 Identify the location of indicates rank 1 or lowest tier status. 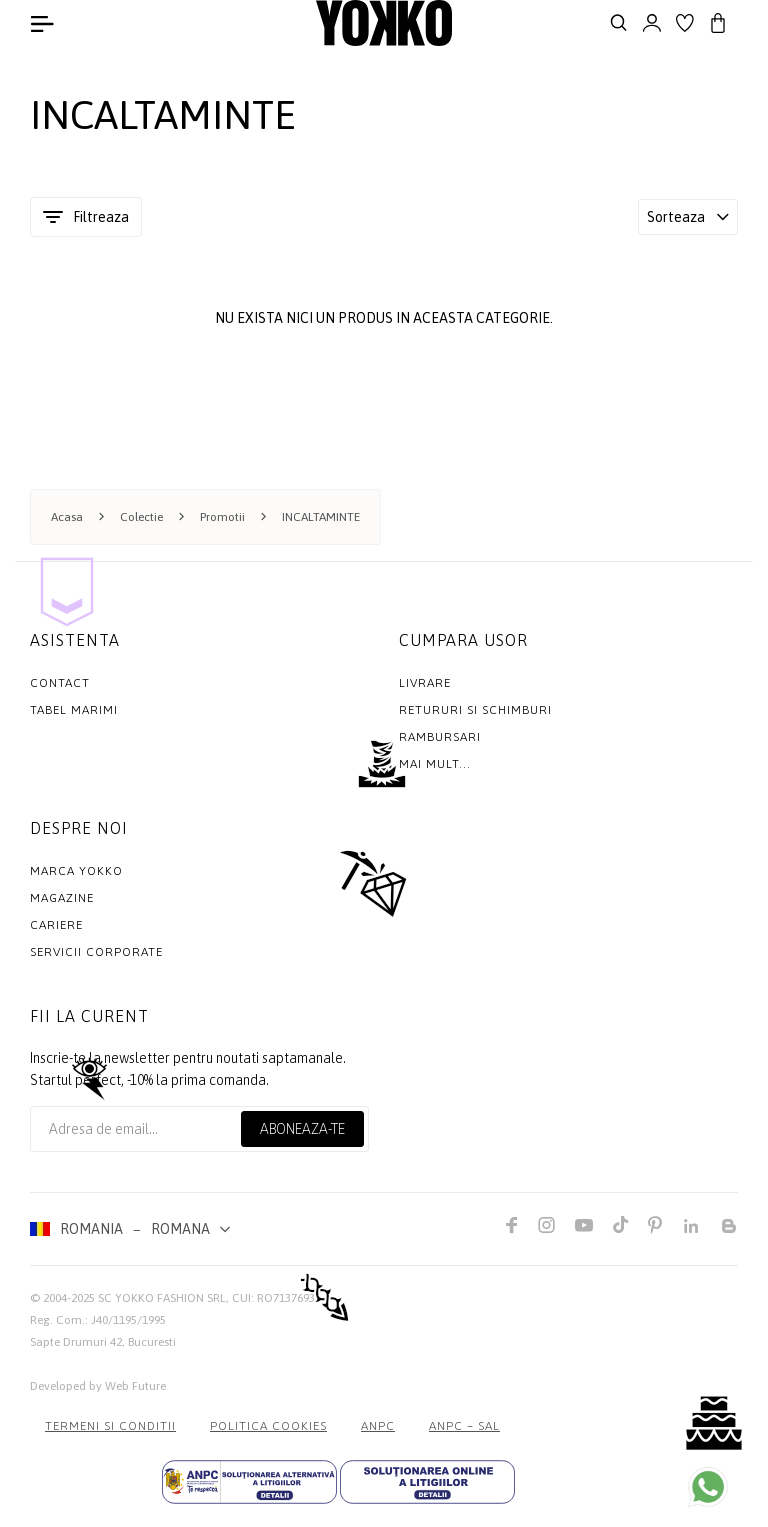
(67, 592).